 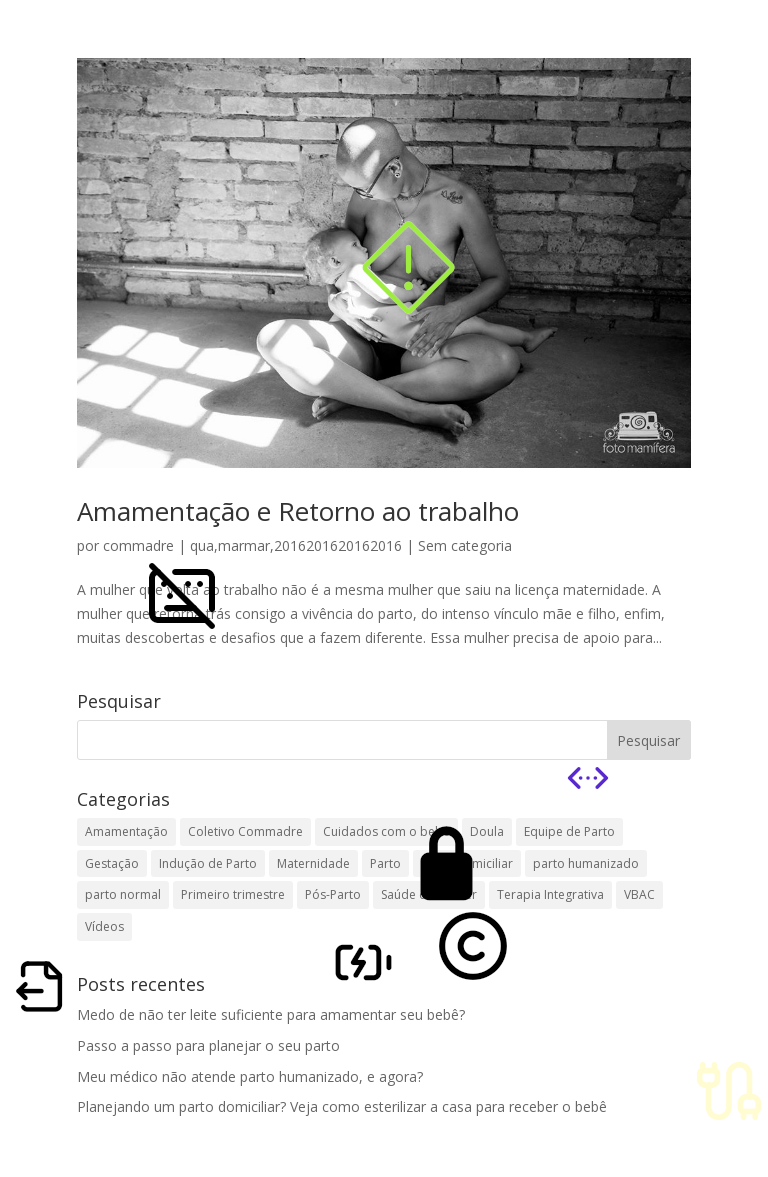 I want to click on indicates copyrighted content, so click(x=473, y=946).